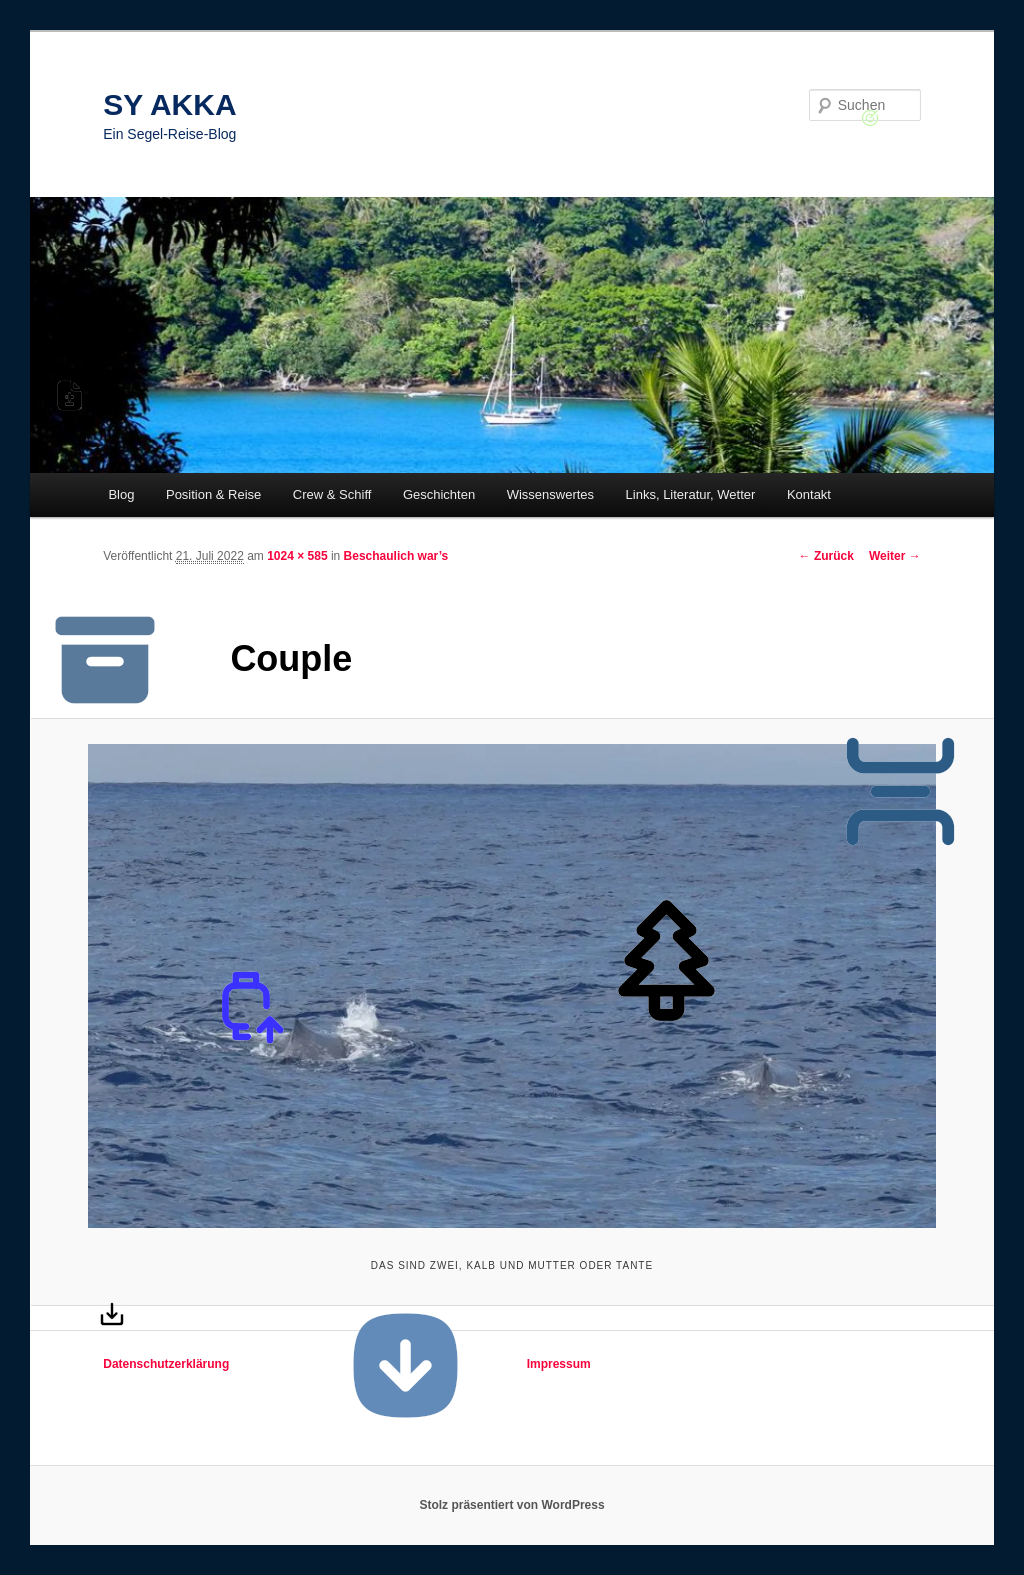  What do you see at coordinates (69, 395) in the screenshot?
I see `view file differences or changes` at bounding box center [69, 395].